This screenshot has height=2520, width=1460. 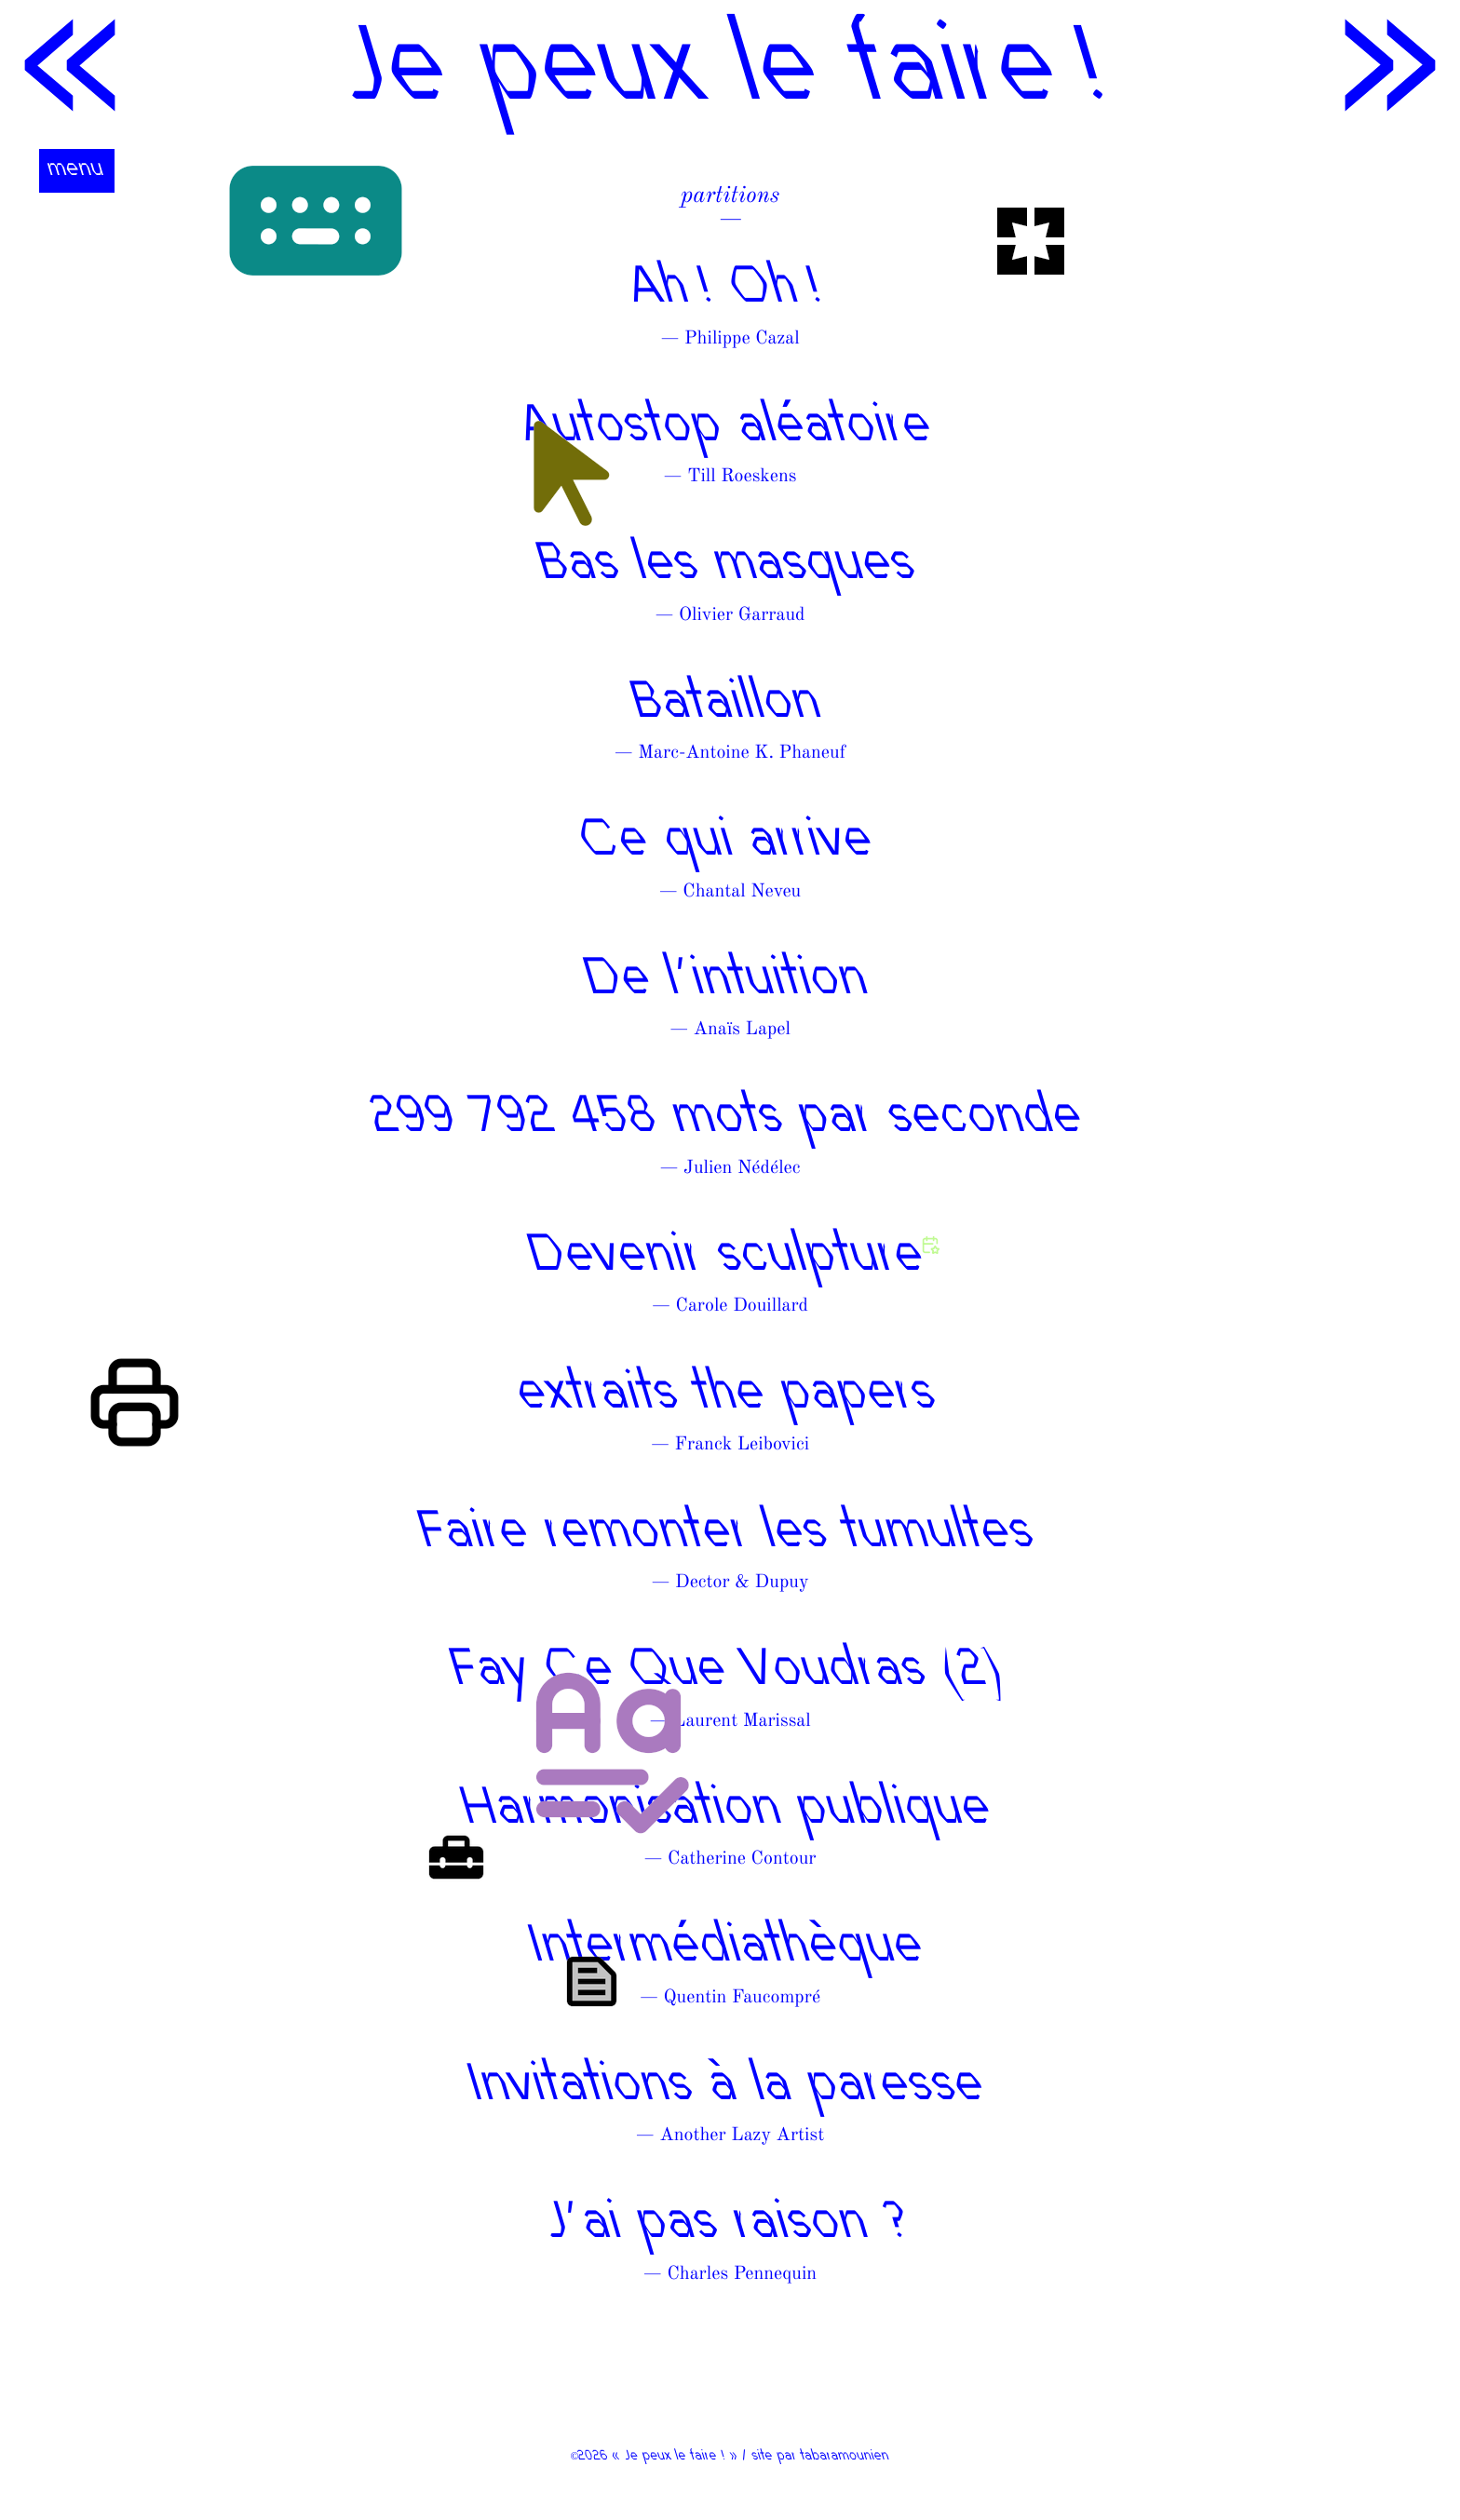 What do you see at coordinates (134, 1402) in the screenshot?
I see `print the current document` at bounding box center [134, 1402].